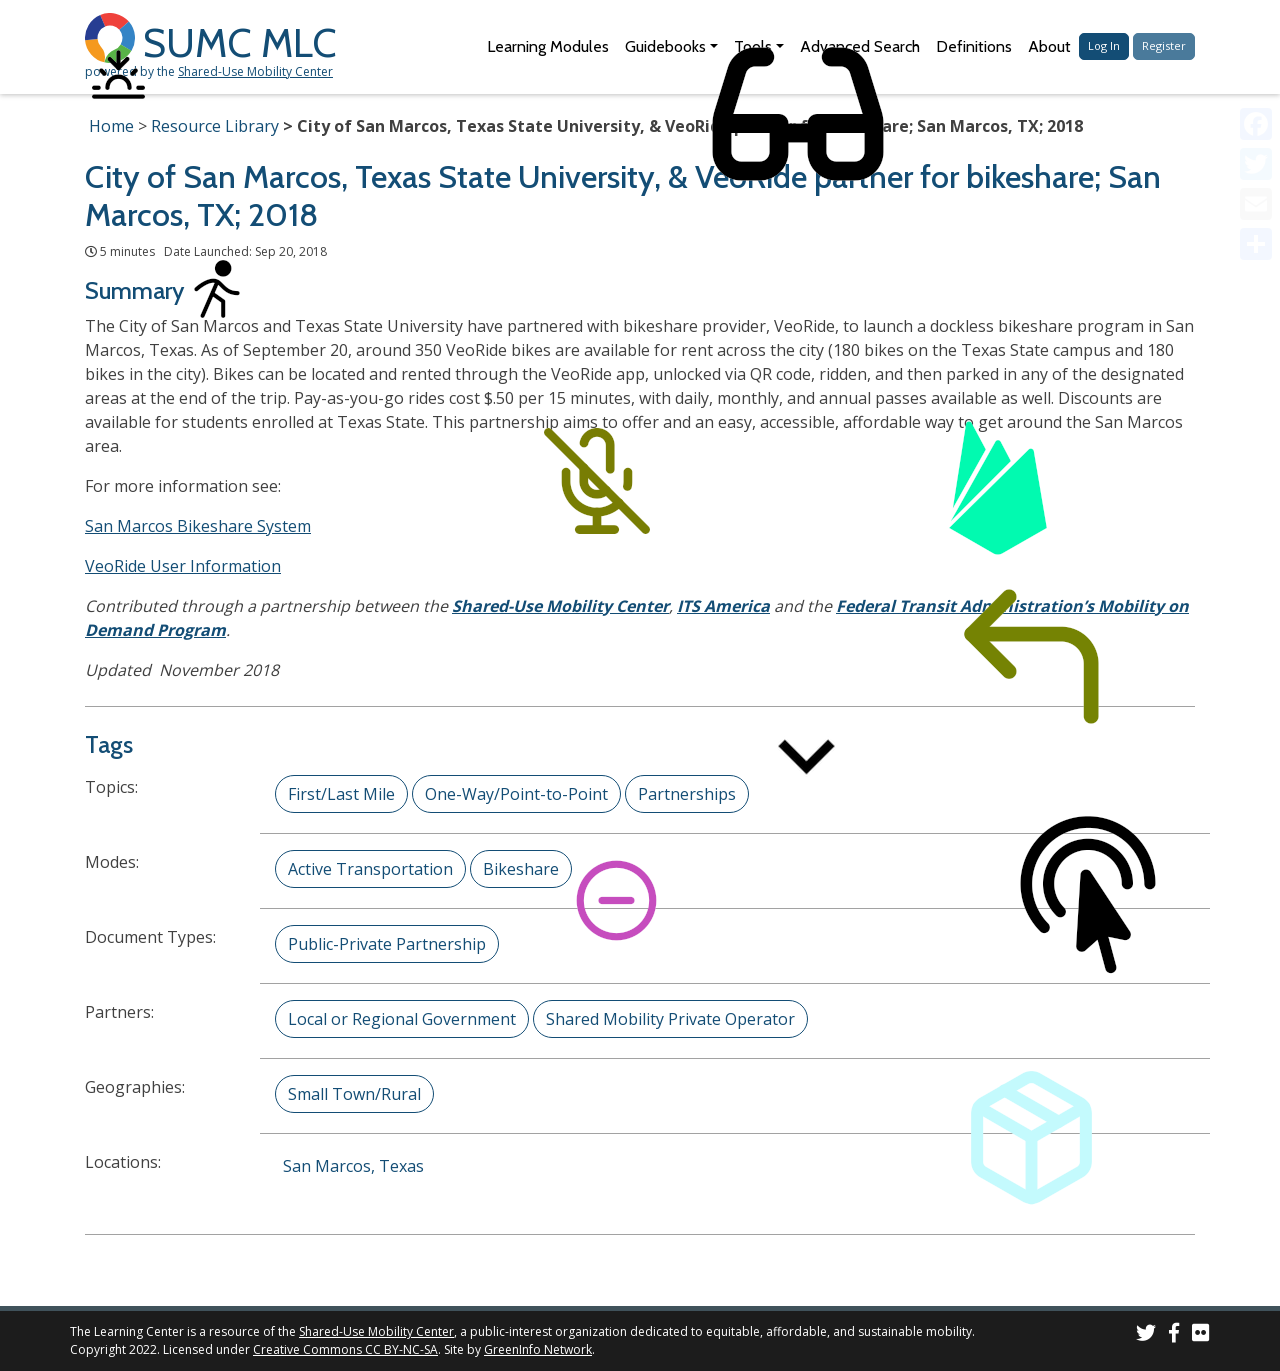  What do you see at coordinates (597, 481) in the screenshot?
I see `mute your microphone` at bounding box center [597, 481].